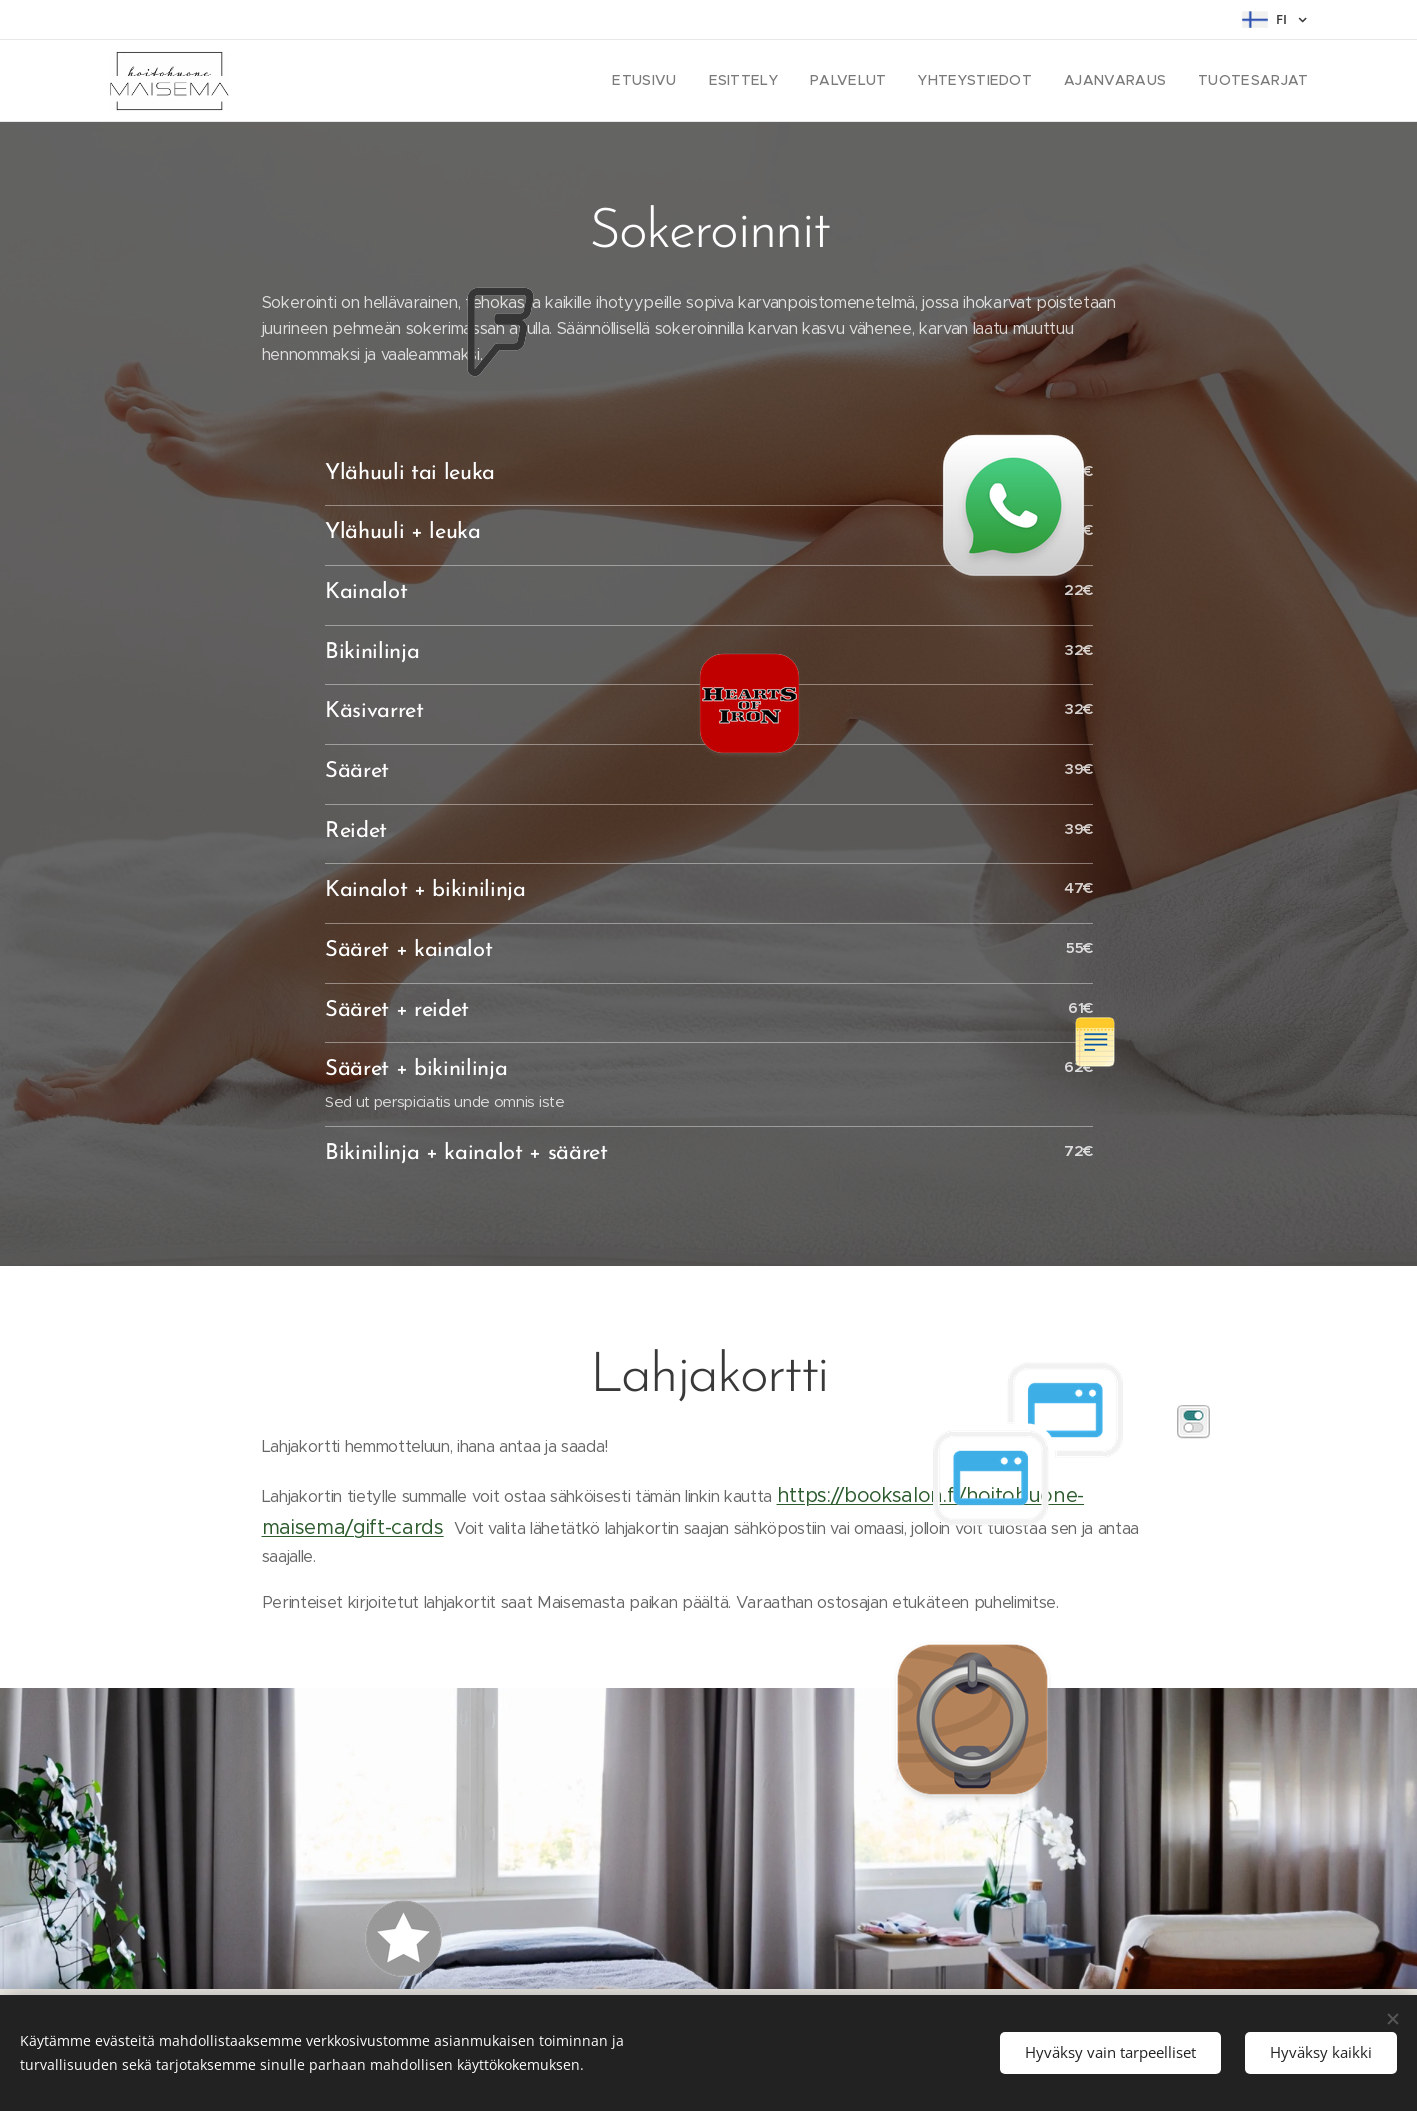 The height and width of the screenshot is (2111, 1417). What do you see at coordinates (497, 332) in the screenshot?
I see `connect your foursquare account` at bounding box center [497, 332].